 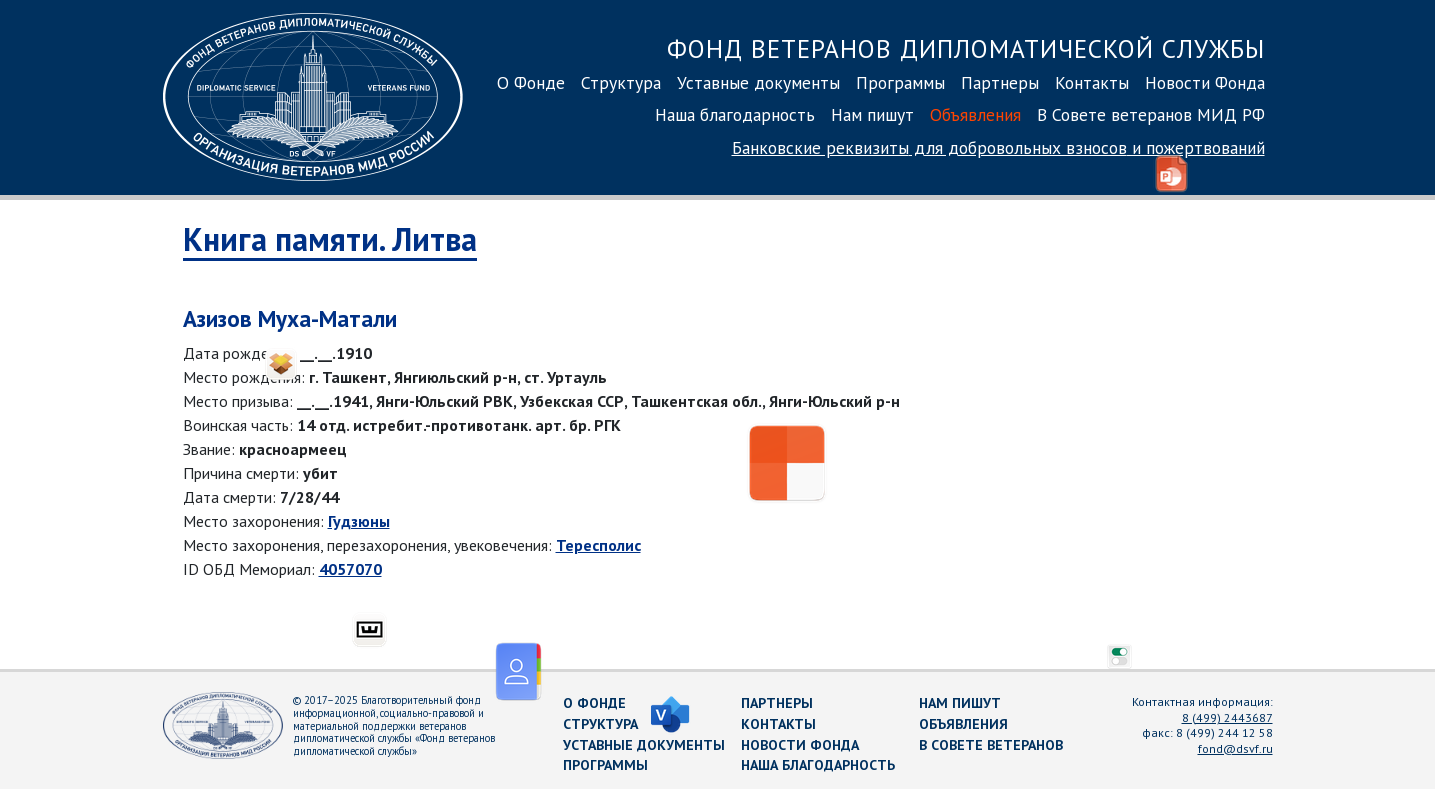 I want to click on open wootility keyboard configuration app, so click(x=369, y=629).